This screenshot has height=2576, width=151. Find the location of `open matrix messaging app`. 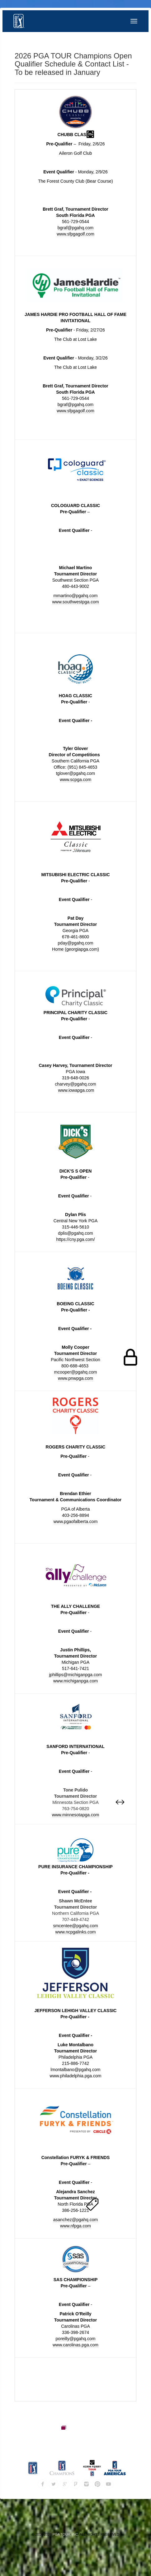

open matrix messaging app is located at coordinates (90, 134).